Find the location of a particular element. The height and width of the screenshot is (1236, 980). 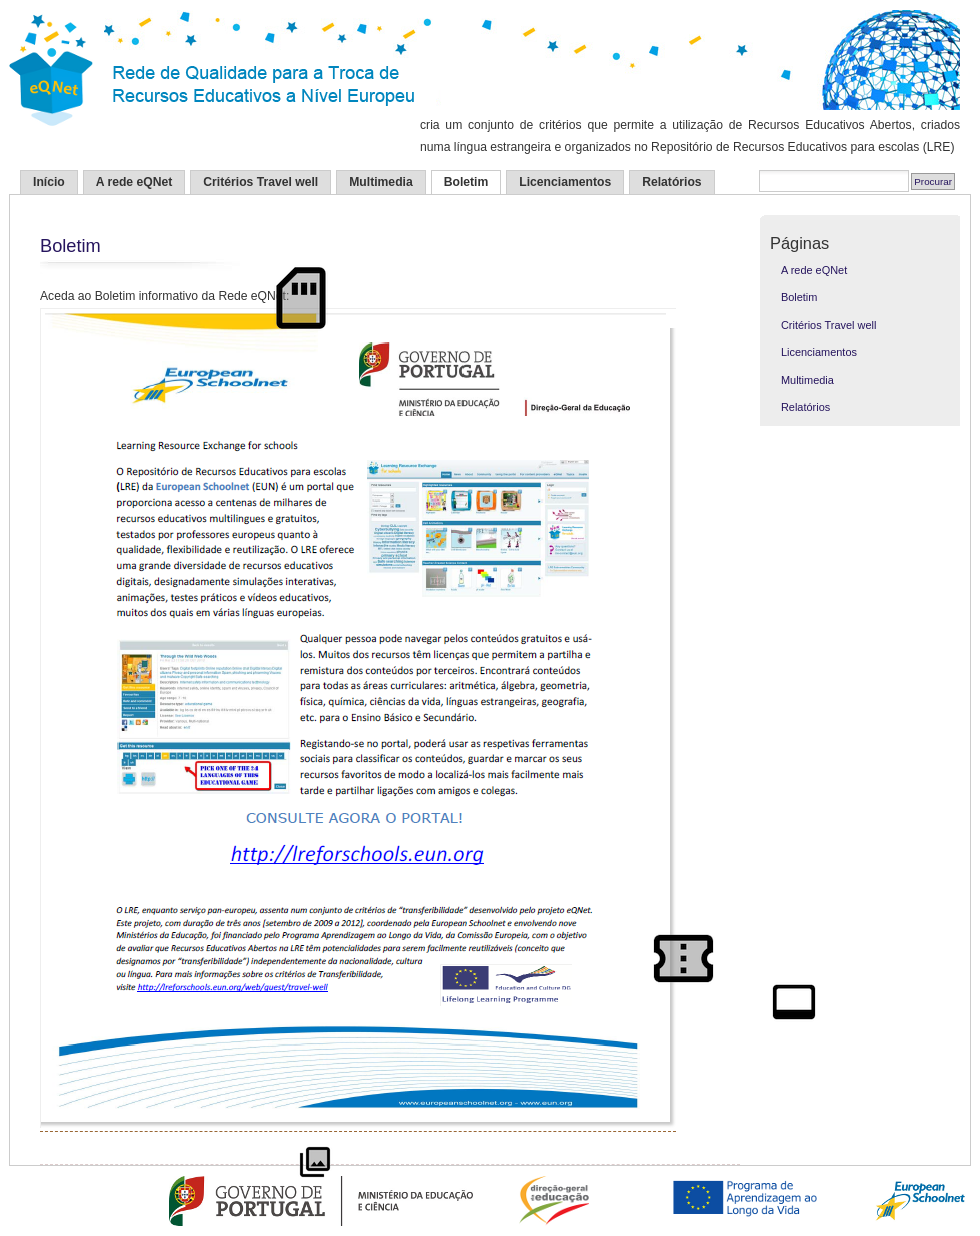

view your tickets or passes is located at coordinates (683, 958).